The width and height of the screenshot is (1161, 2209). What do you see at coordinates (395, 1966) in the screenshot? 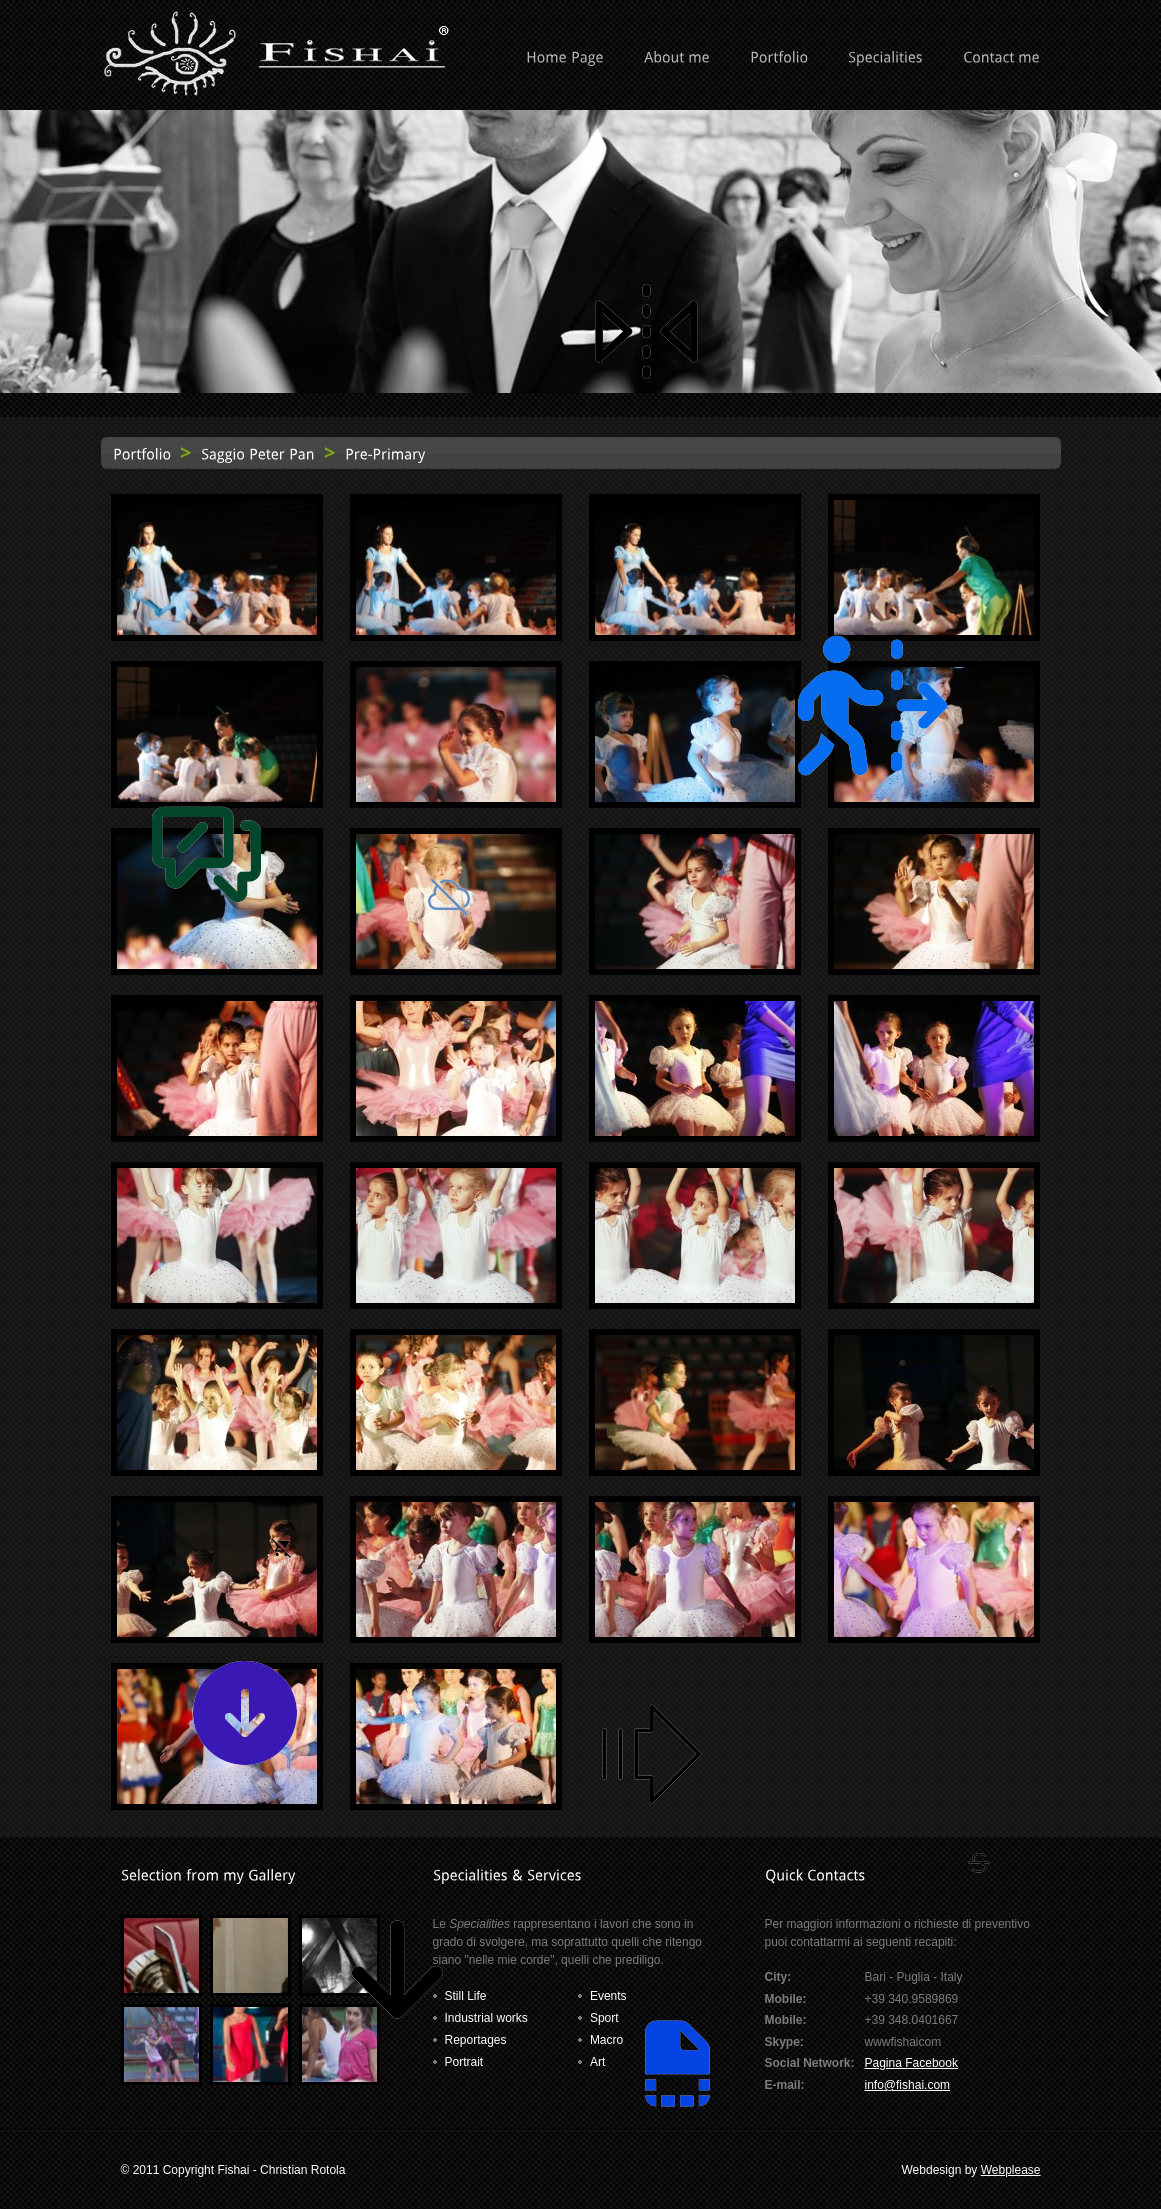
I see `scroll down or view more content` at bounding box center [395, 1966].